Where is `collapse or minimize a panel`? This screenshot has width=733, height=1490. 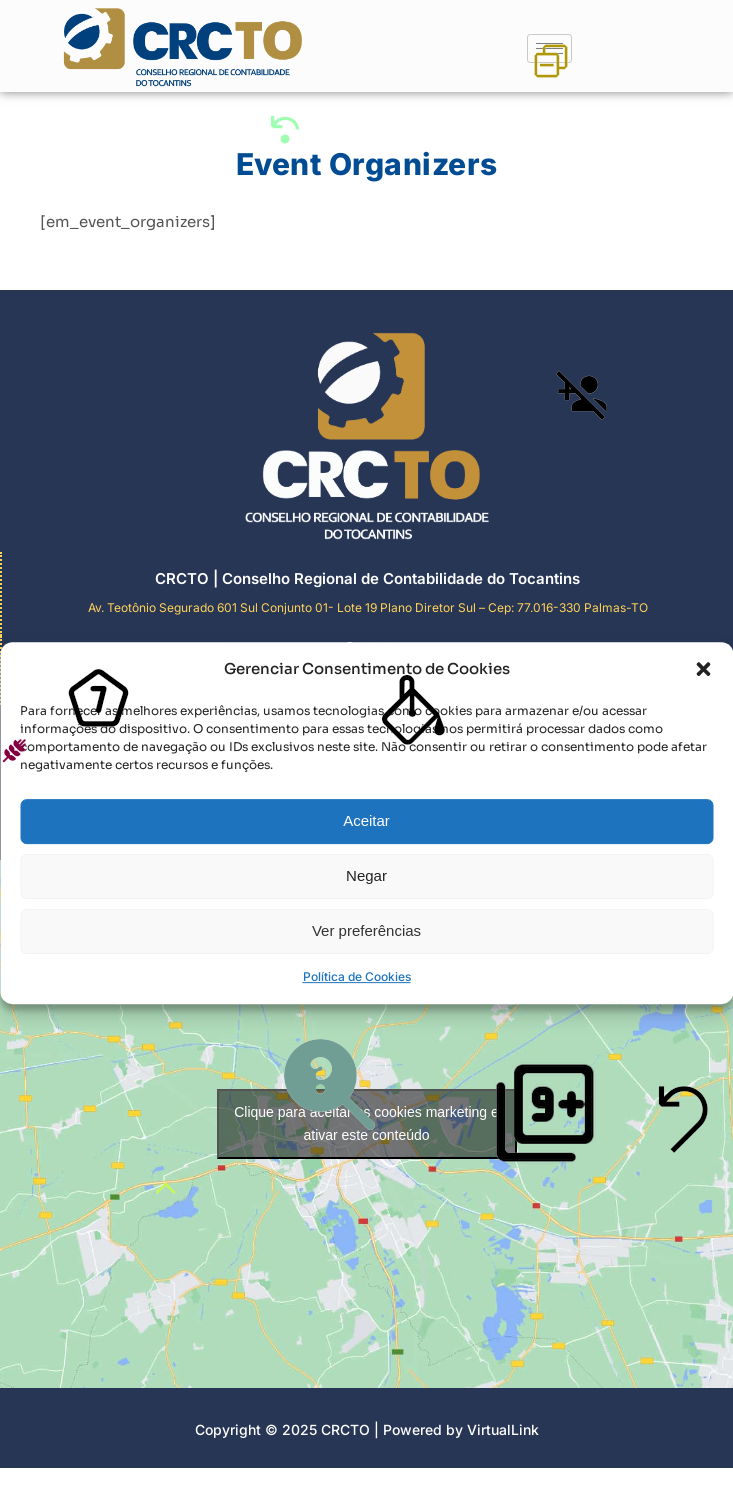 collapse or minimize a panel is located at coordinates (165, 1193).